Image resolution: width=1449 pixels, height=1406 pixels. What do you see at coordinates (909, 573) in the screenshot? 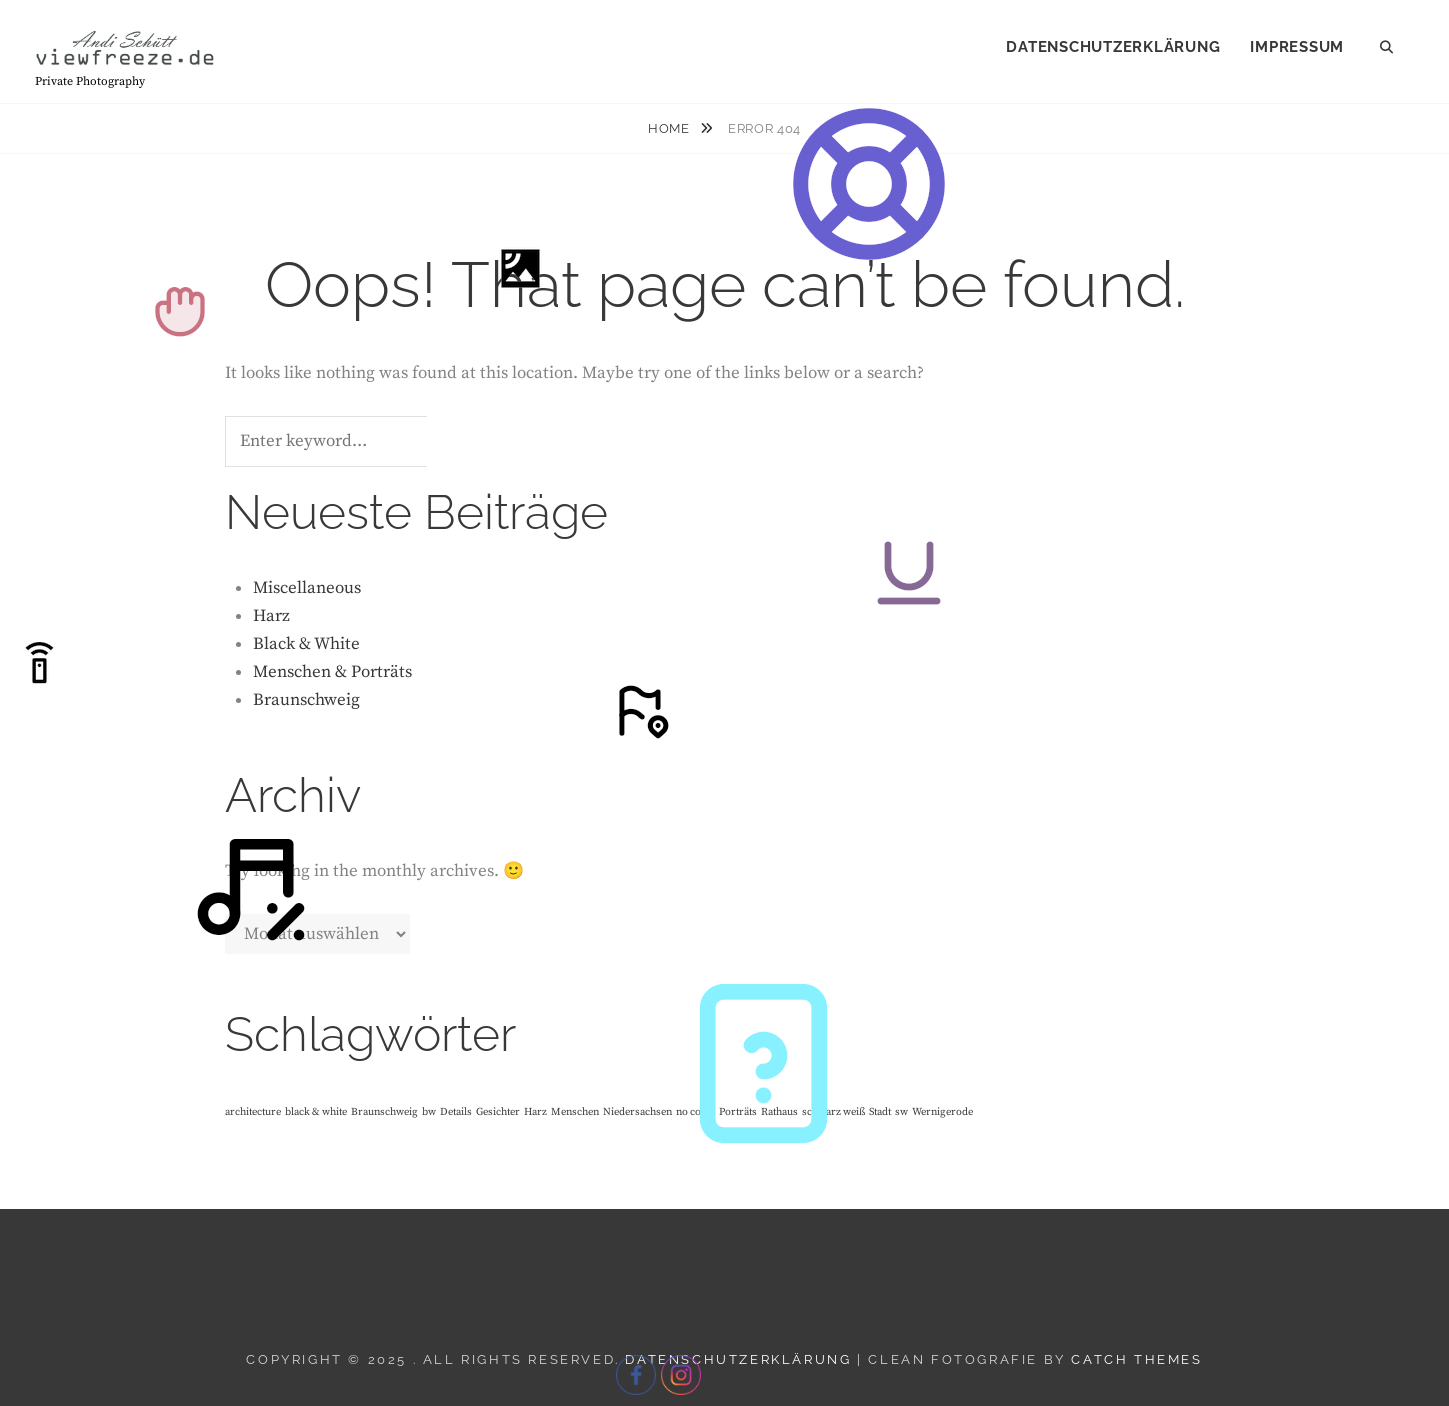
I see `apply underline formatting to selected text` at bounding box center [909, 573].